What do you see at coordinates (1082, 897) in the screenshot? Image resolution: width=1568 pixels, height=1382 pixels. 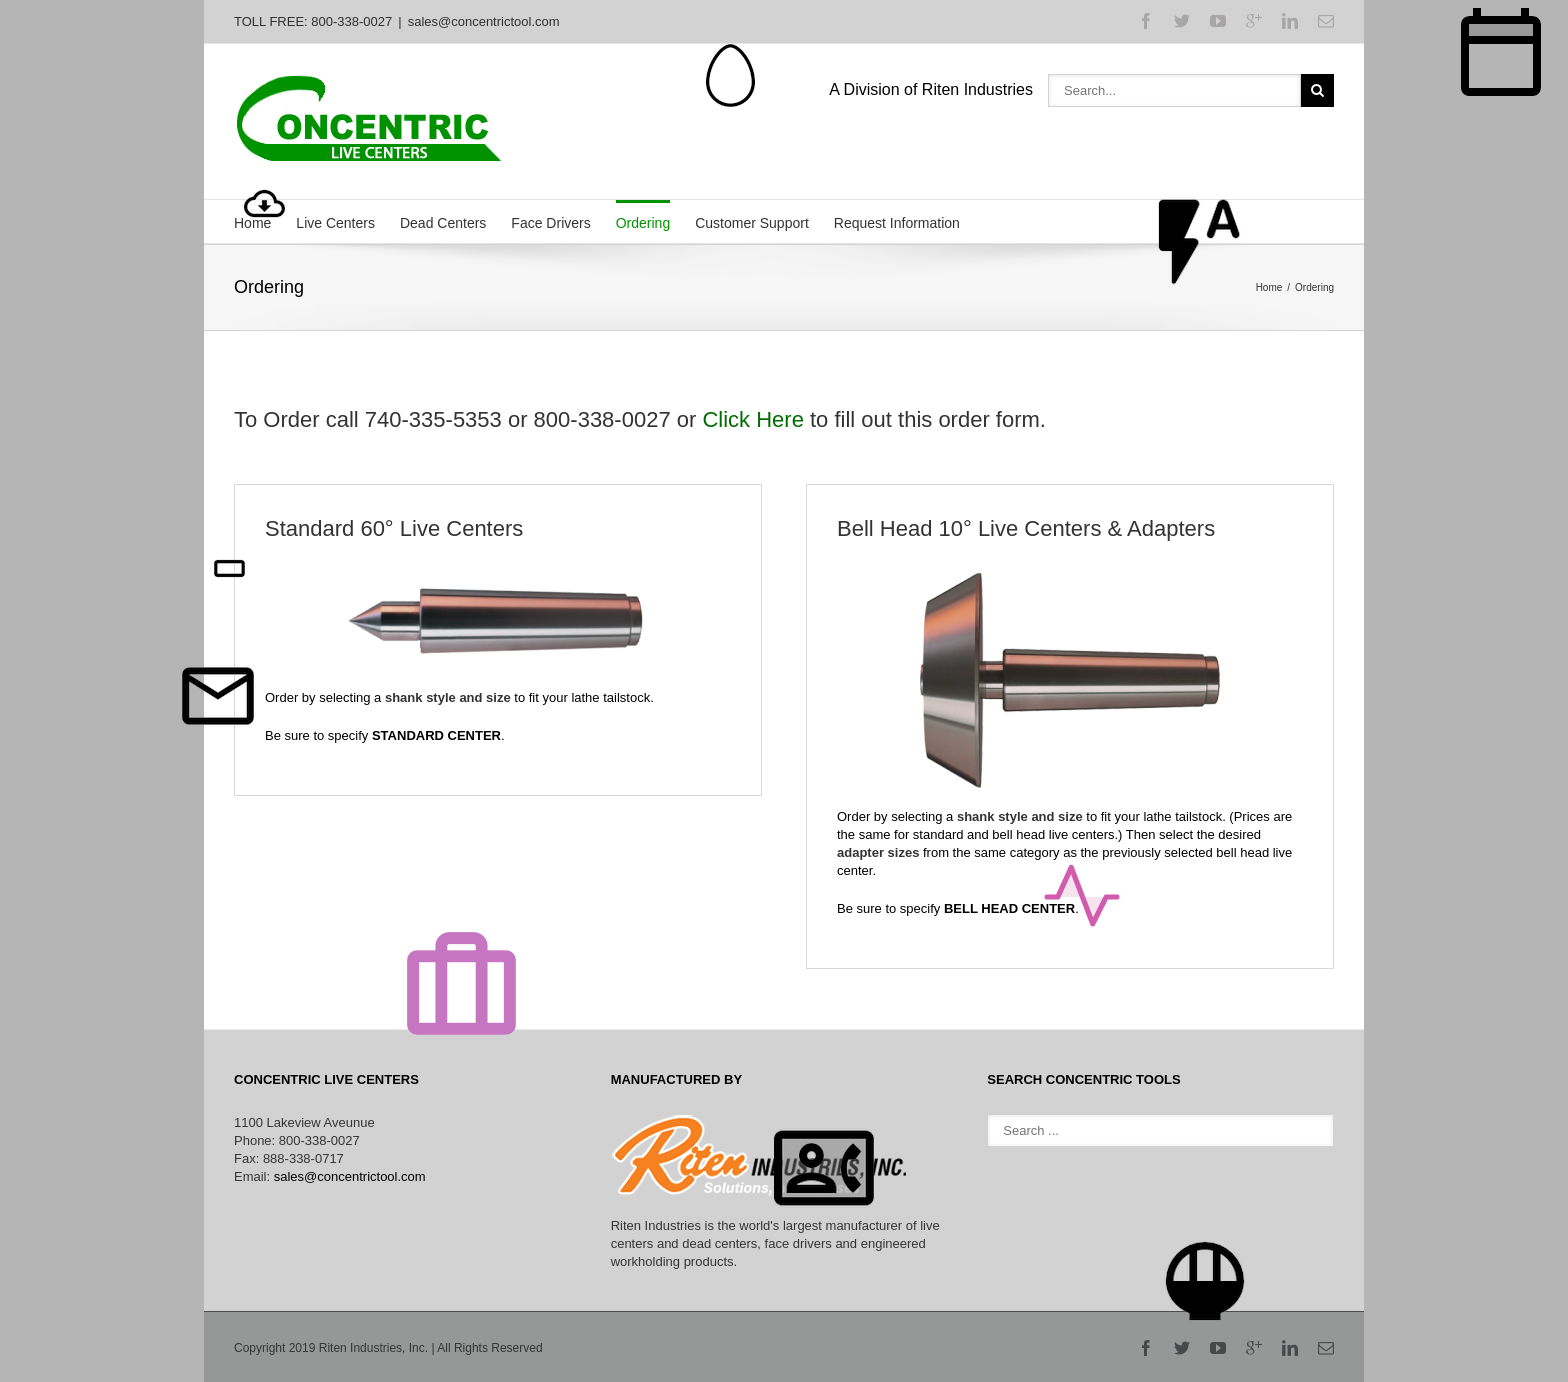 I see `view health or heart rate data` at bounding box center [1082, 897].